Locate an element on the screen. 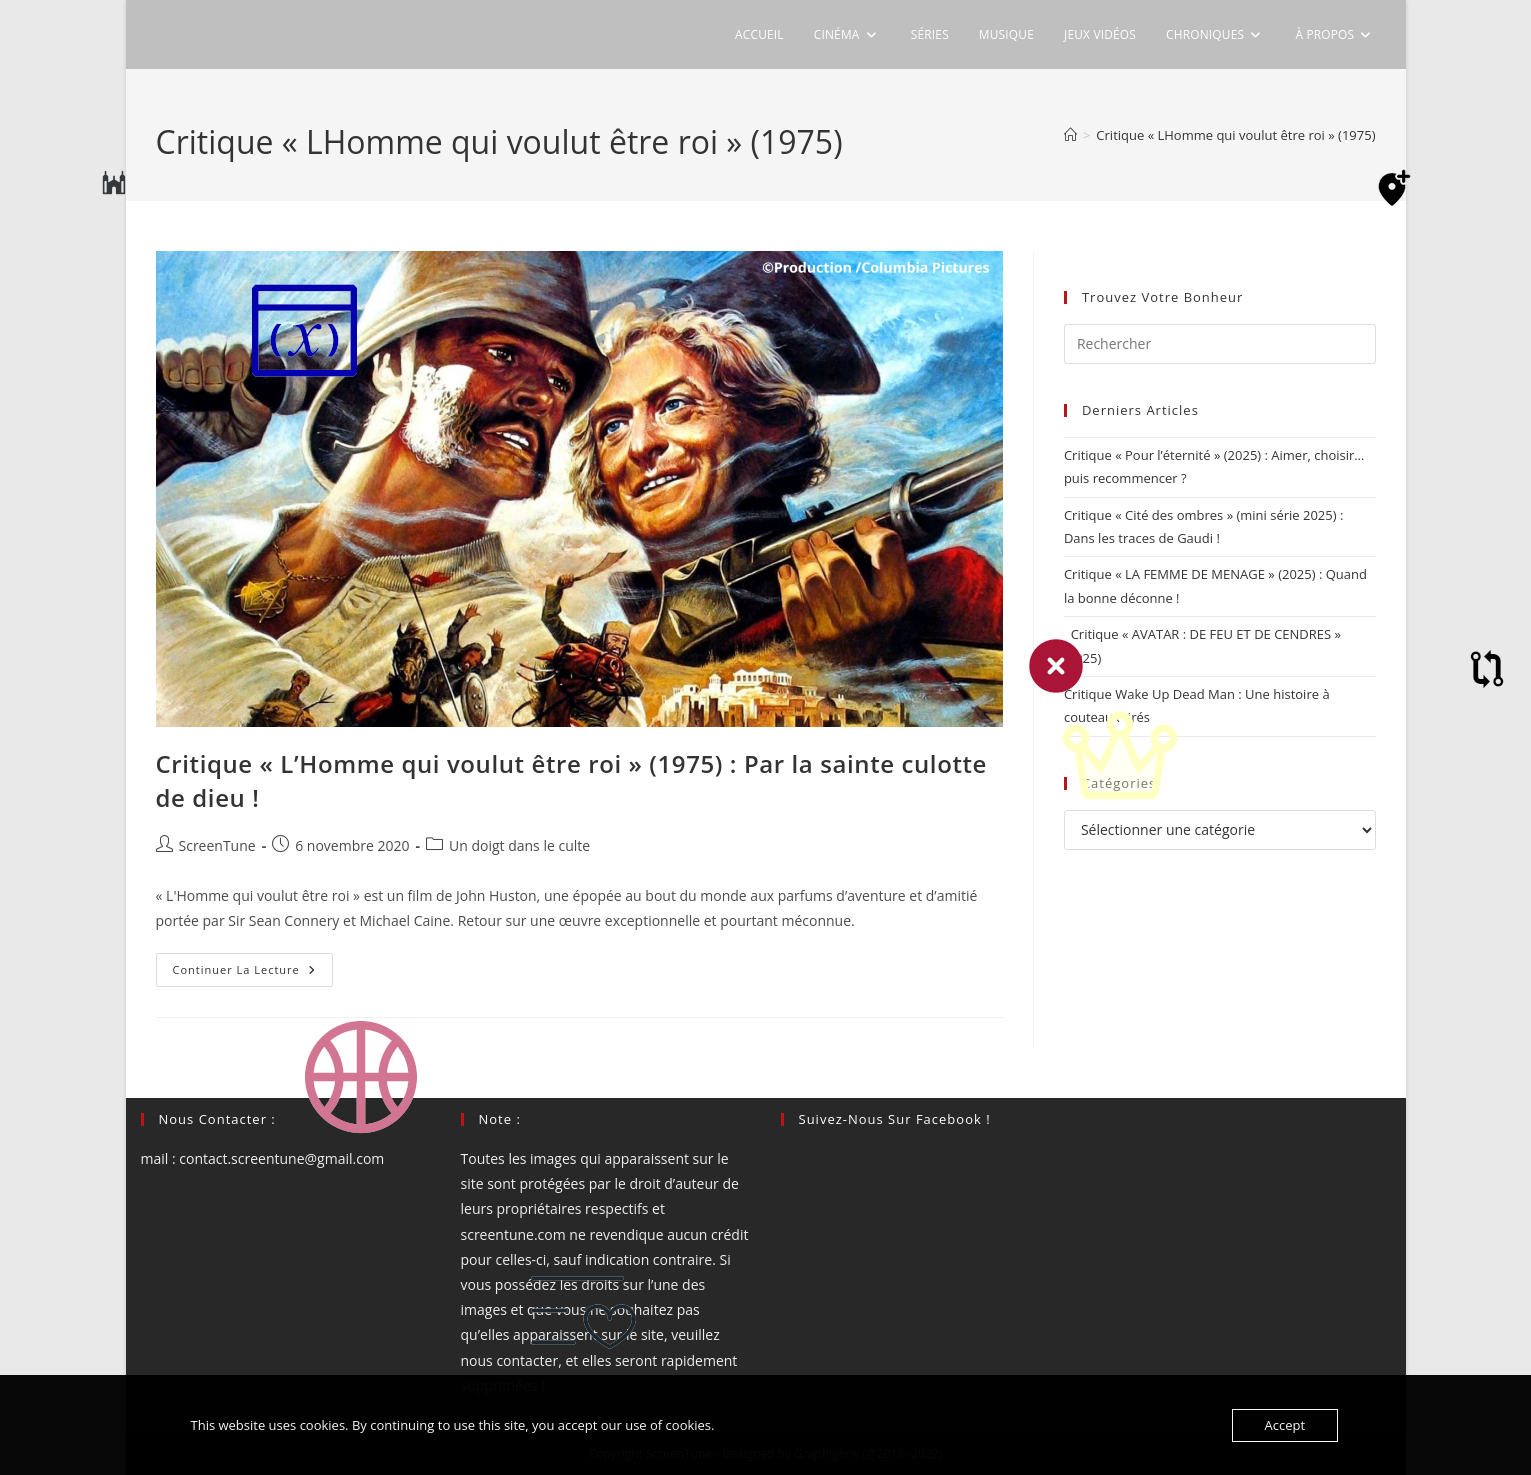 Image resolution: width=1531 pixels, height=1475 pixels. compare branches or commits in version control is located at coordinates (1487, 669).